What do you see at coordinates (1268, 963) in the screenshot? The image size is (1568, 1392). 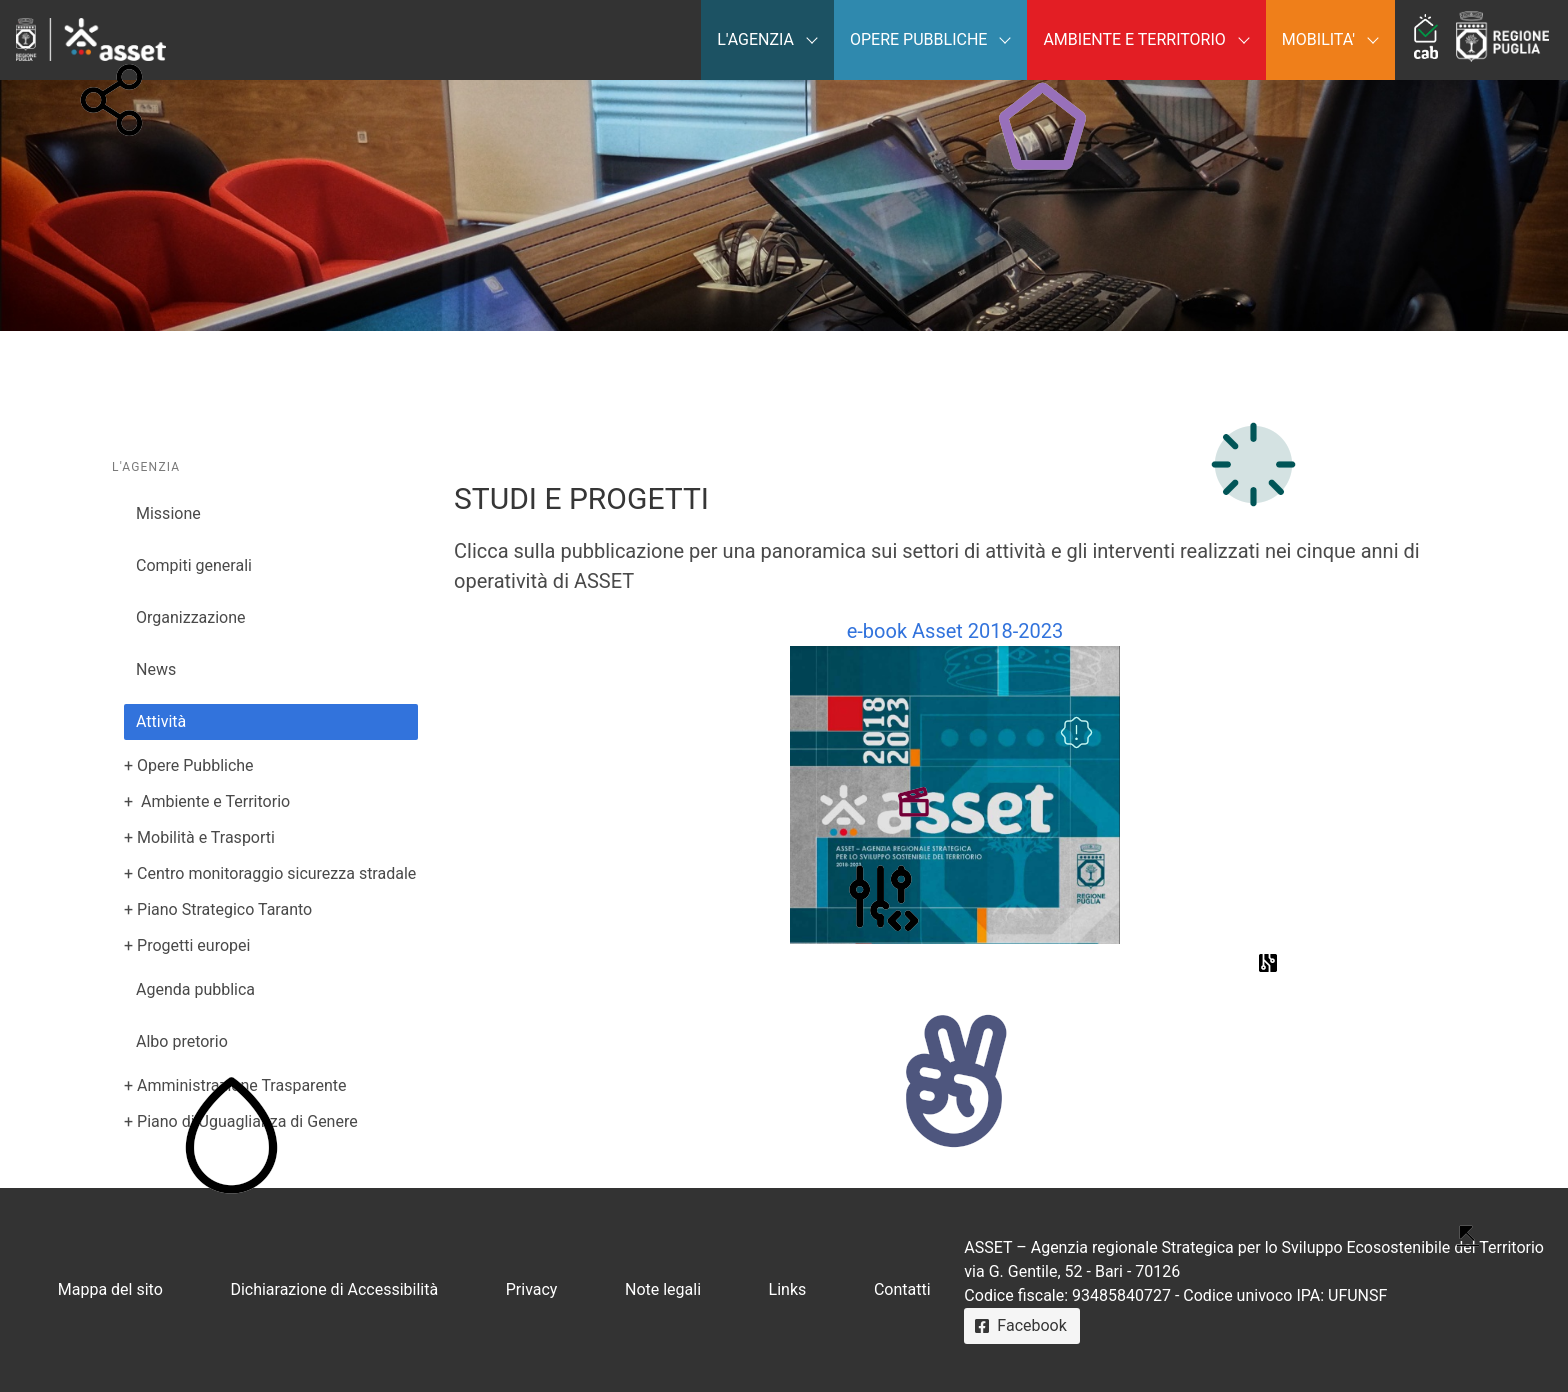 I see `access hardware or circuit settings` at bounding box center [1268, 963].